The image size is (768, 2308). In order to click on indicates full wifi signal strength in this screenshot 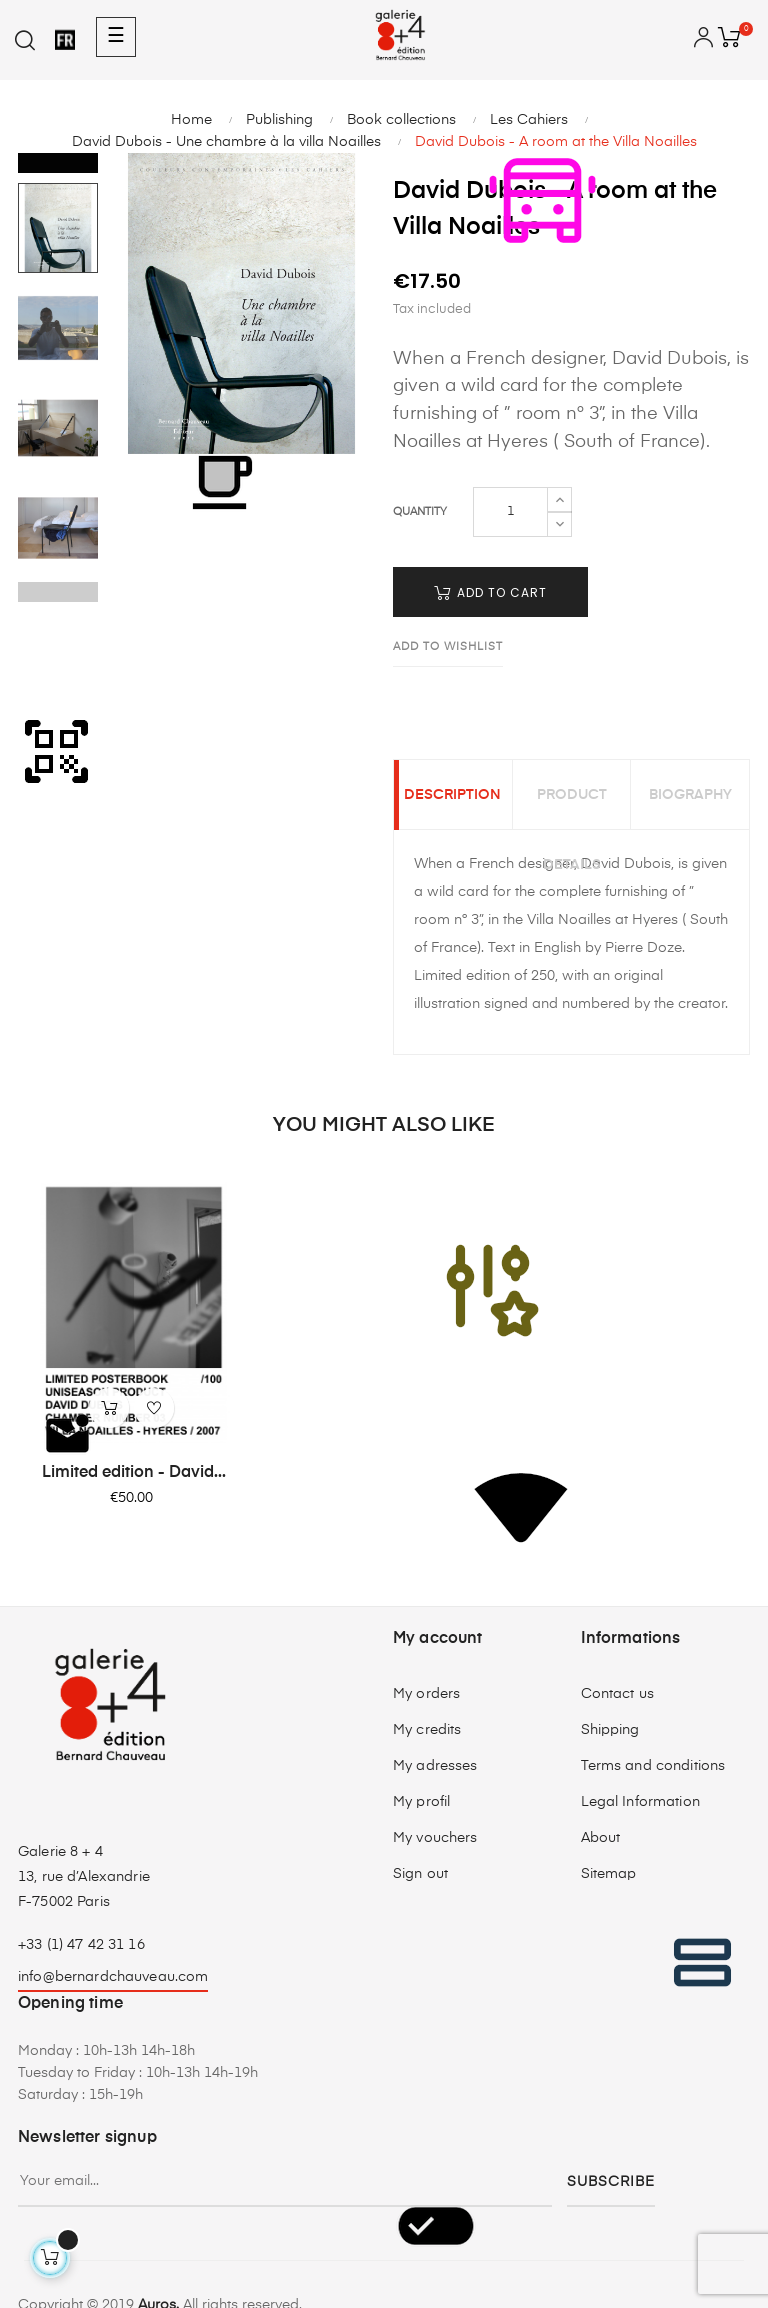, I will do `click(521, 1509)`.